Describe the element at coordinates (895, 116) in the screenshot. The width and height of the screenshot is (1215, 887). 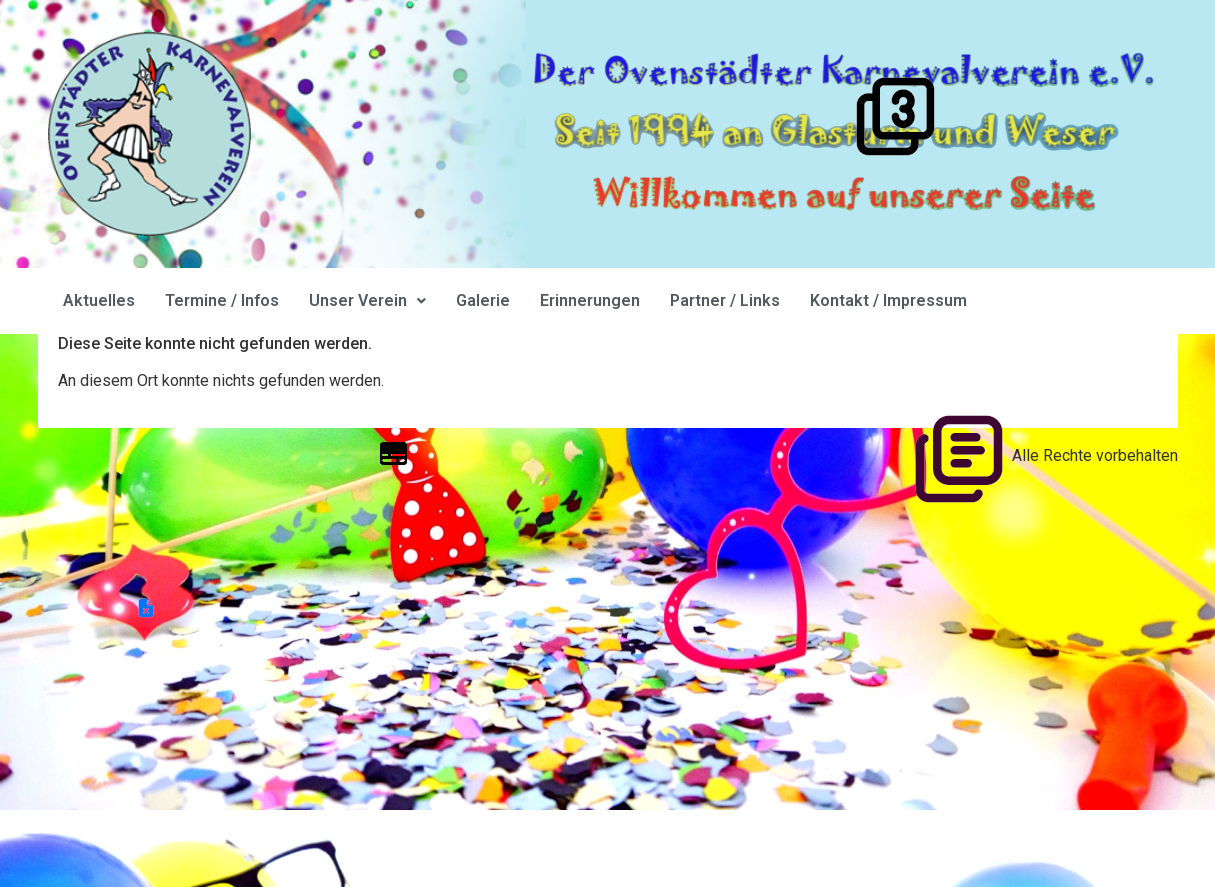
I see `view item 3 in a series or collection` at that location.